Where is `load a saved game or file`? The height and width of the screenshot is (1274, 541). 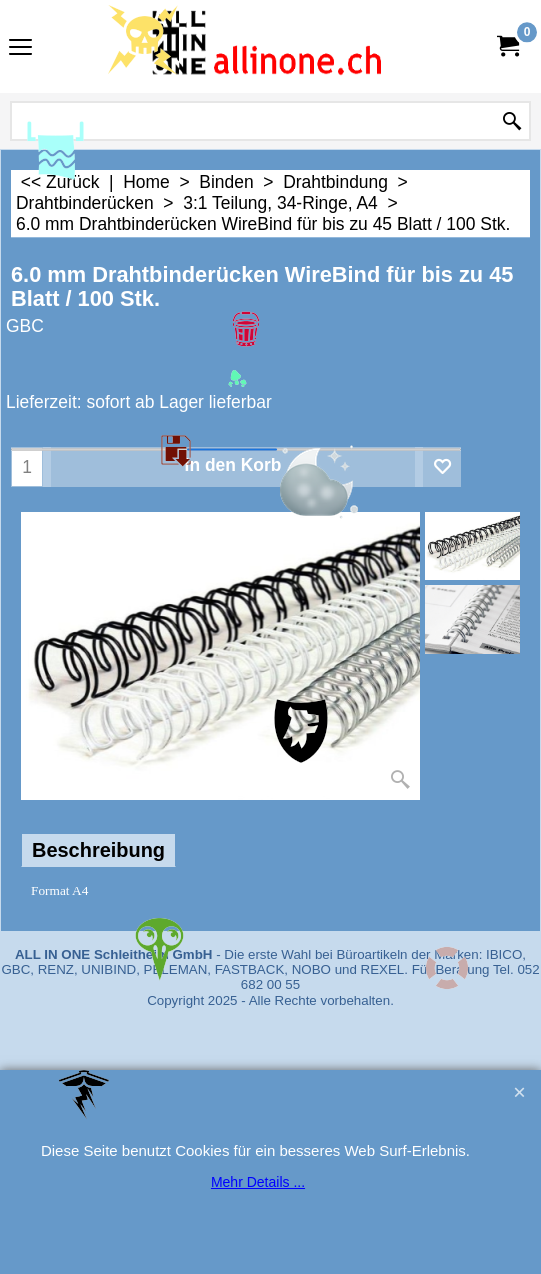 load a saved game or file is located at coordinates (176, 450).